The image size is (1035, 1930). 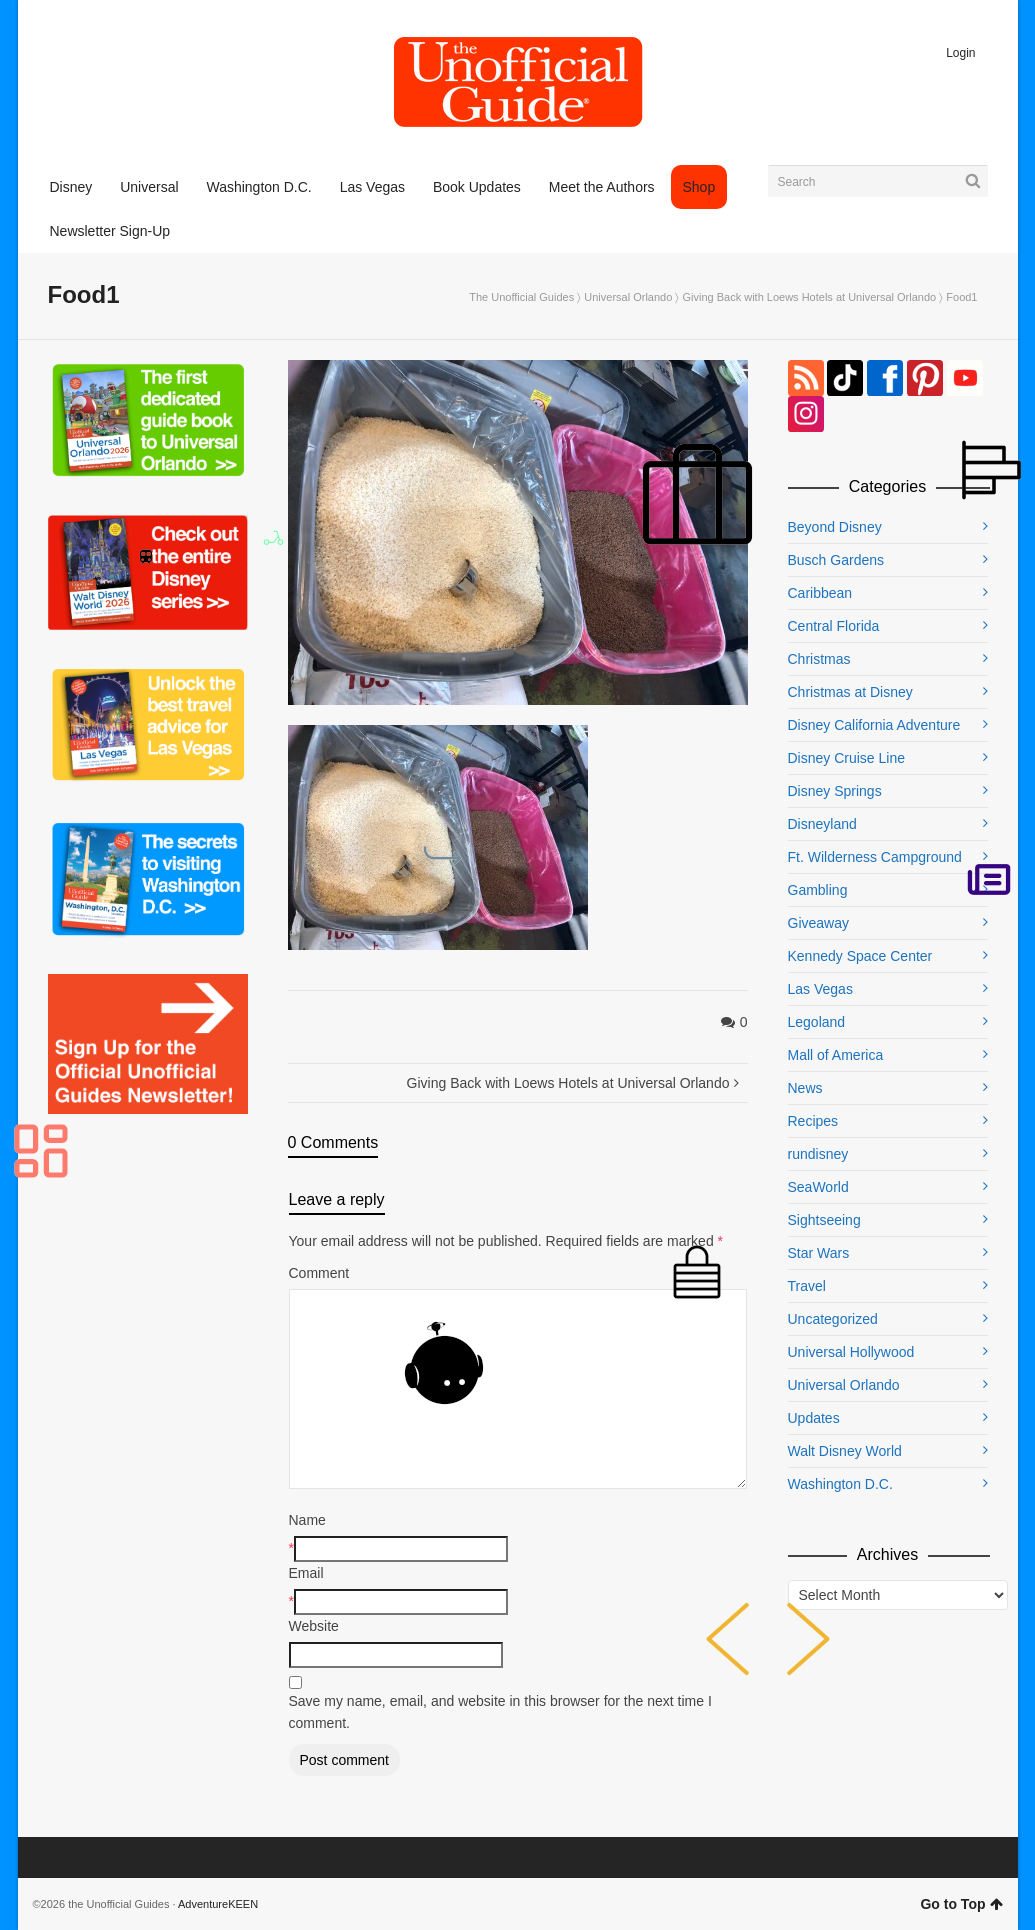 I want to click on select scooter as transportation mode, so click(x=273, y=538).